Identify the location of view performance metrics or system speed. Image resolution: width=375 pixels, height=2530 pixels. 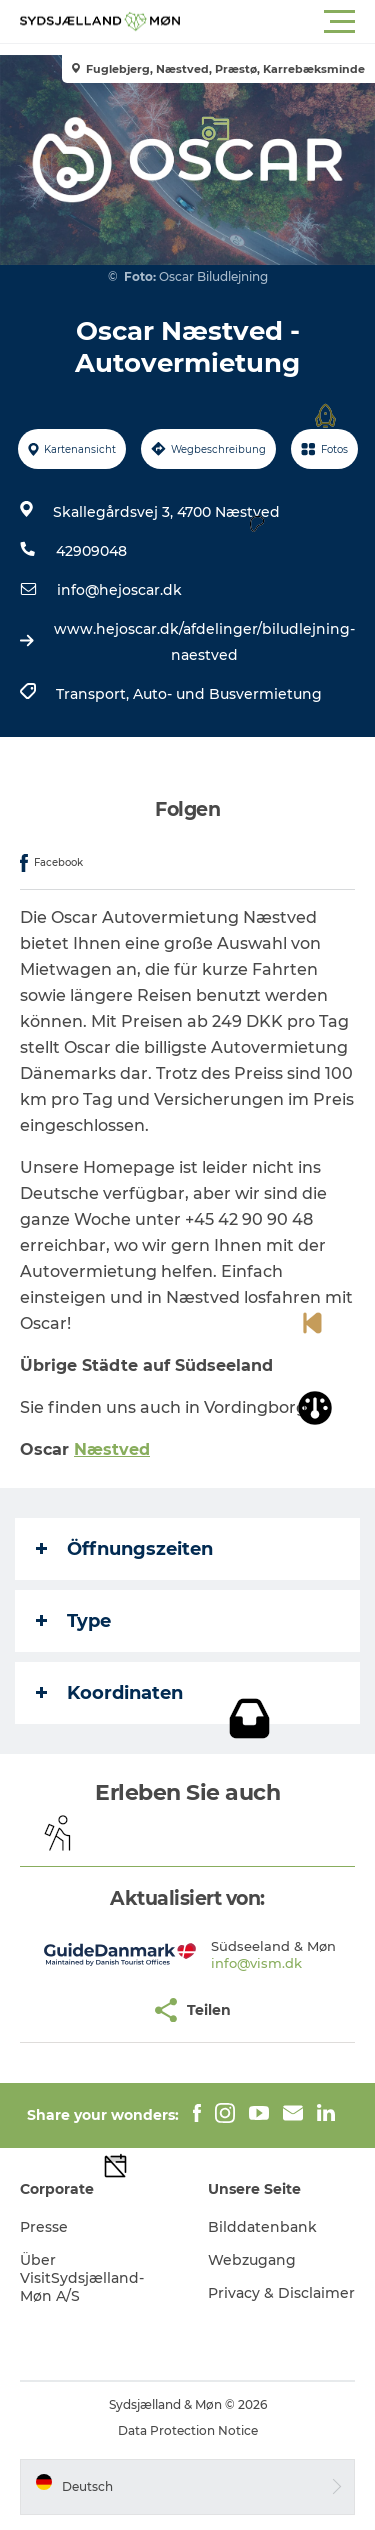
(315, 1408).